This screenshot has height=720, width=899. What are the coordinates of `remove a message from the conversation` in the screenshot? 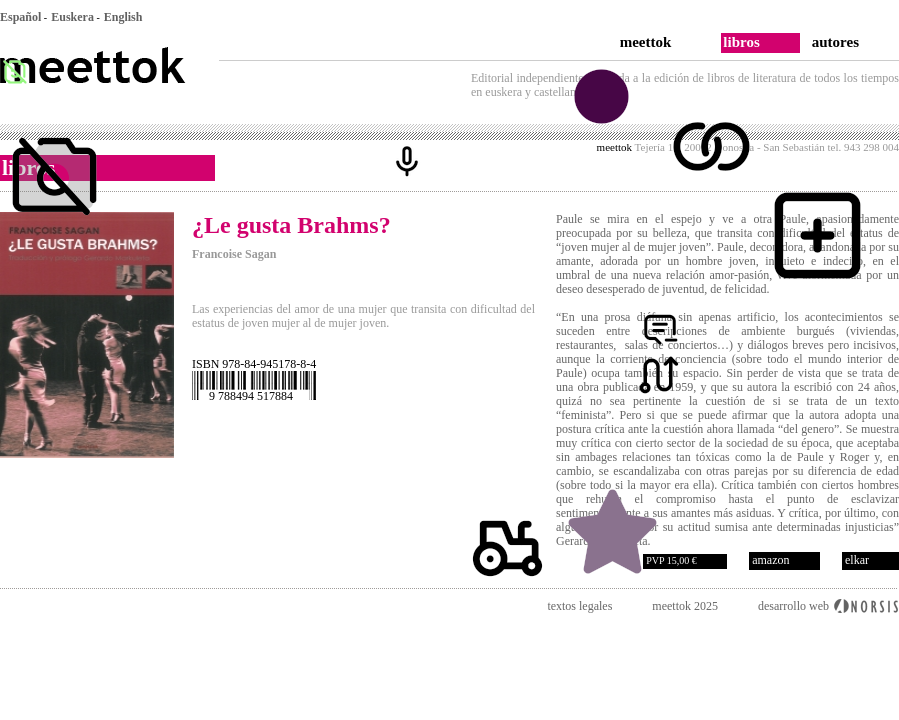 It's located at (660, 329).